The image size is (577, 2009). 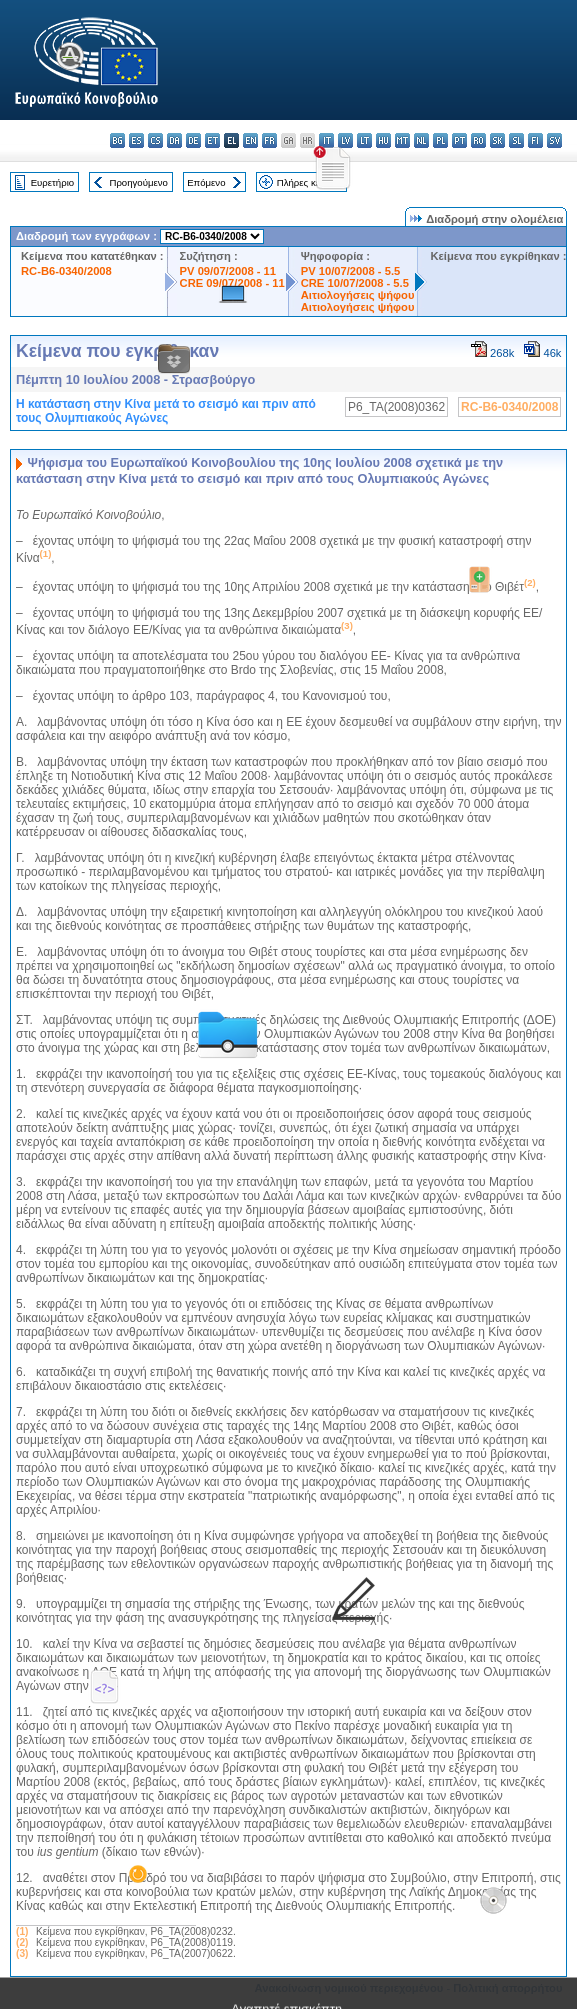 What do you see at coordinates (70, 56) in the screenshot?
I see `check for available system updates` at bounding box center [70, 56].